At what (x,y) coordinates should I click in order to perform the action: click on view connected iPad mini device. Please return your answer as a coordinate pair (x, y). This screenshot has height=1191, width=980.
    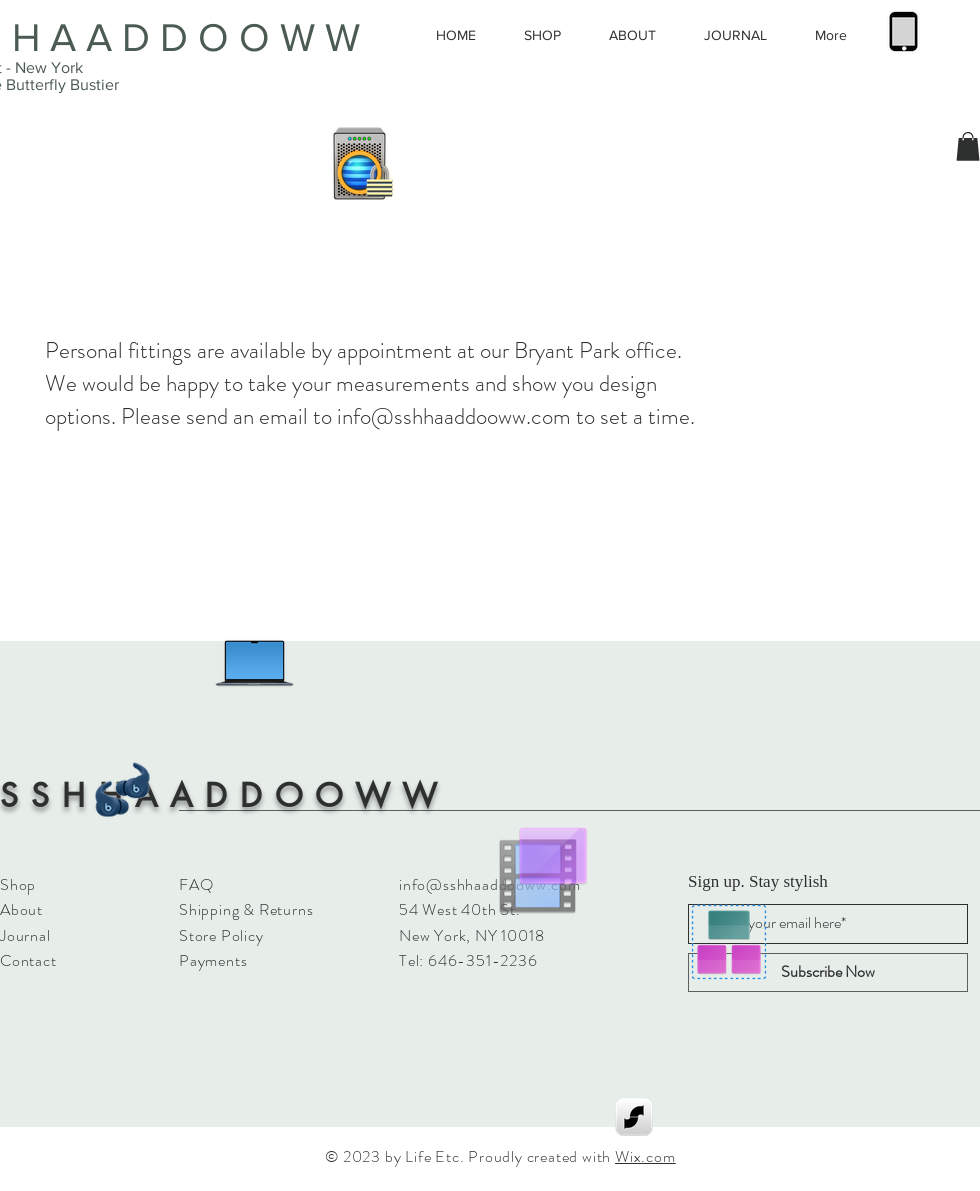
    Looking at the image, I should click on (903, 31).